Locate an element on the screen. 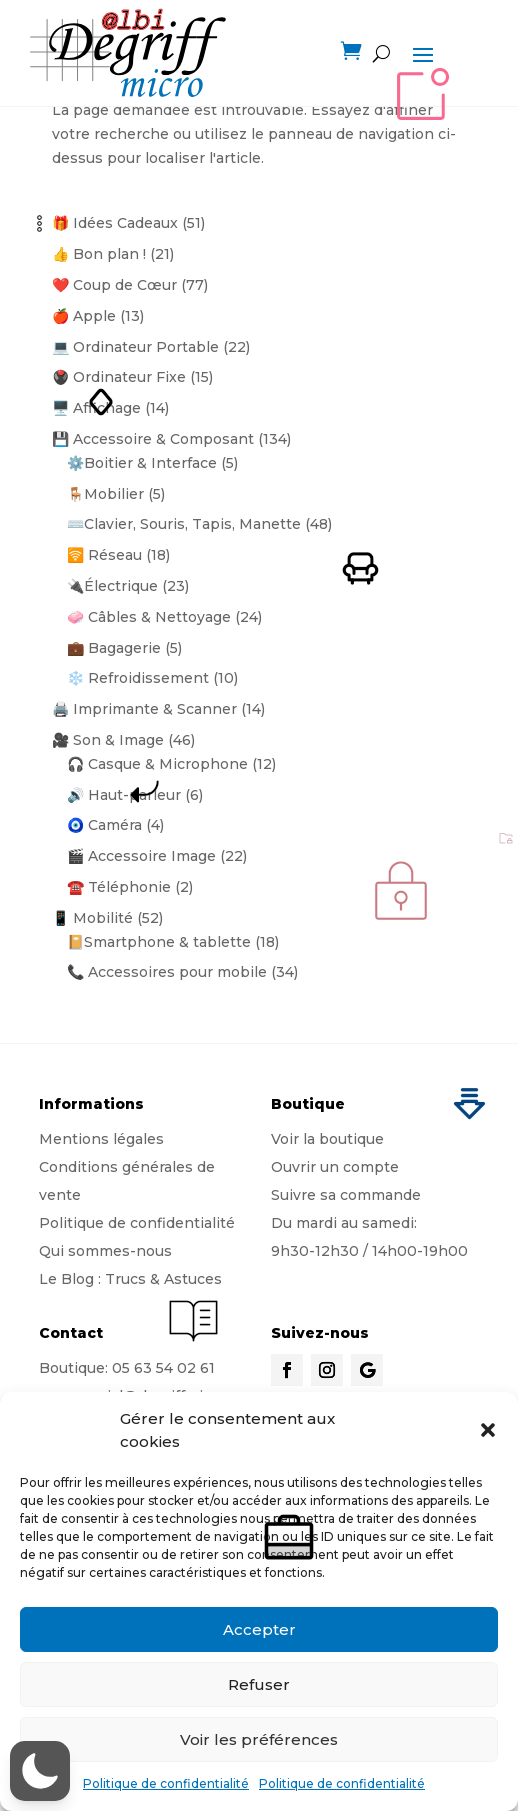  access travel or trip planning features is located at coordinates (289, 1539).